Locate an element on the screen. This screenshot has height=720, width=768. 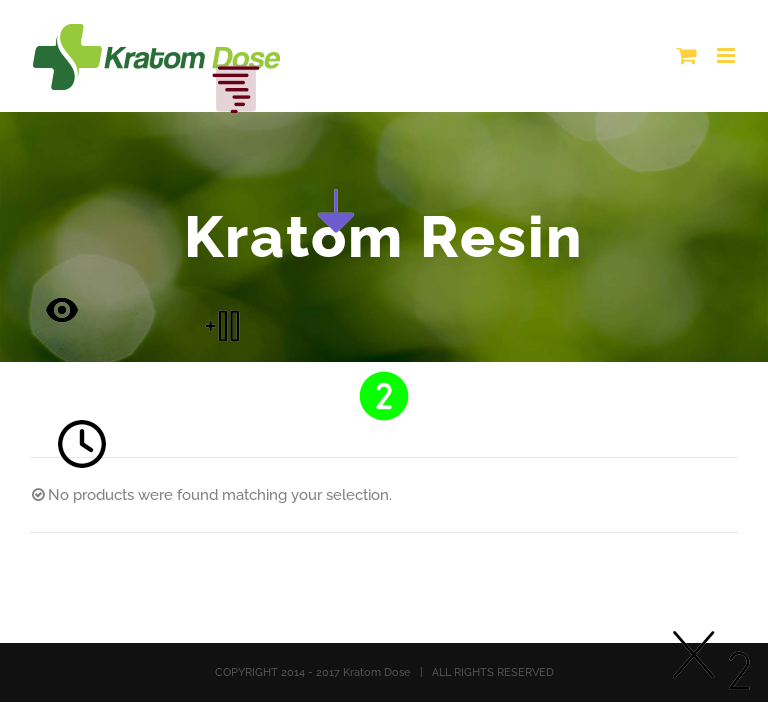
view or preview content is located at coordinates (62, 310).